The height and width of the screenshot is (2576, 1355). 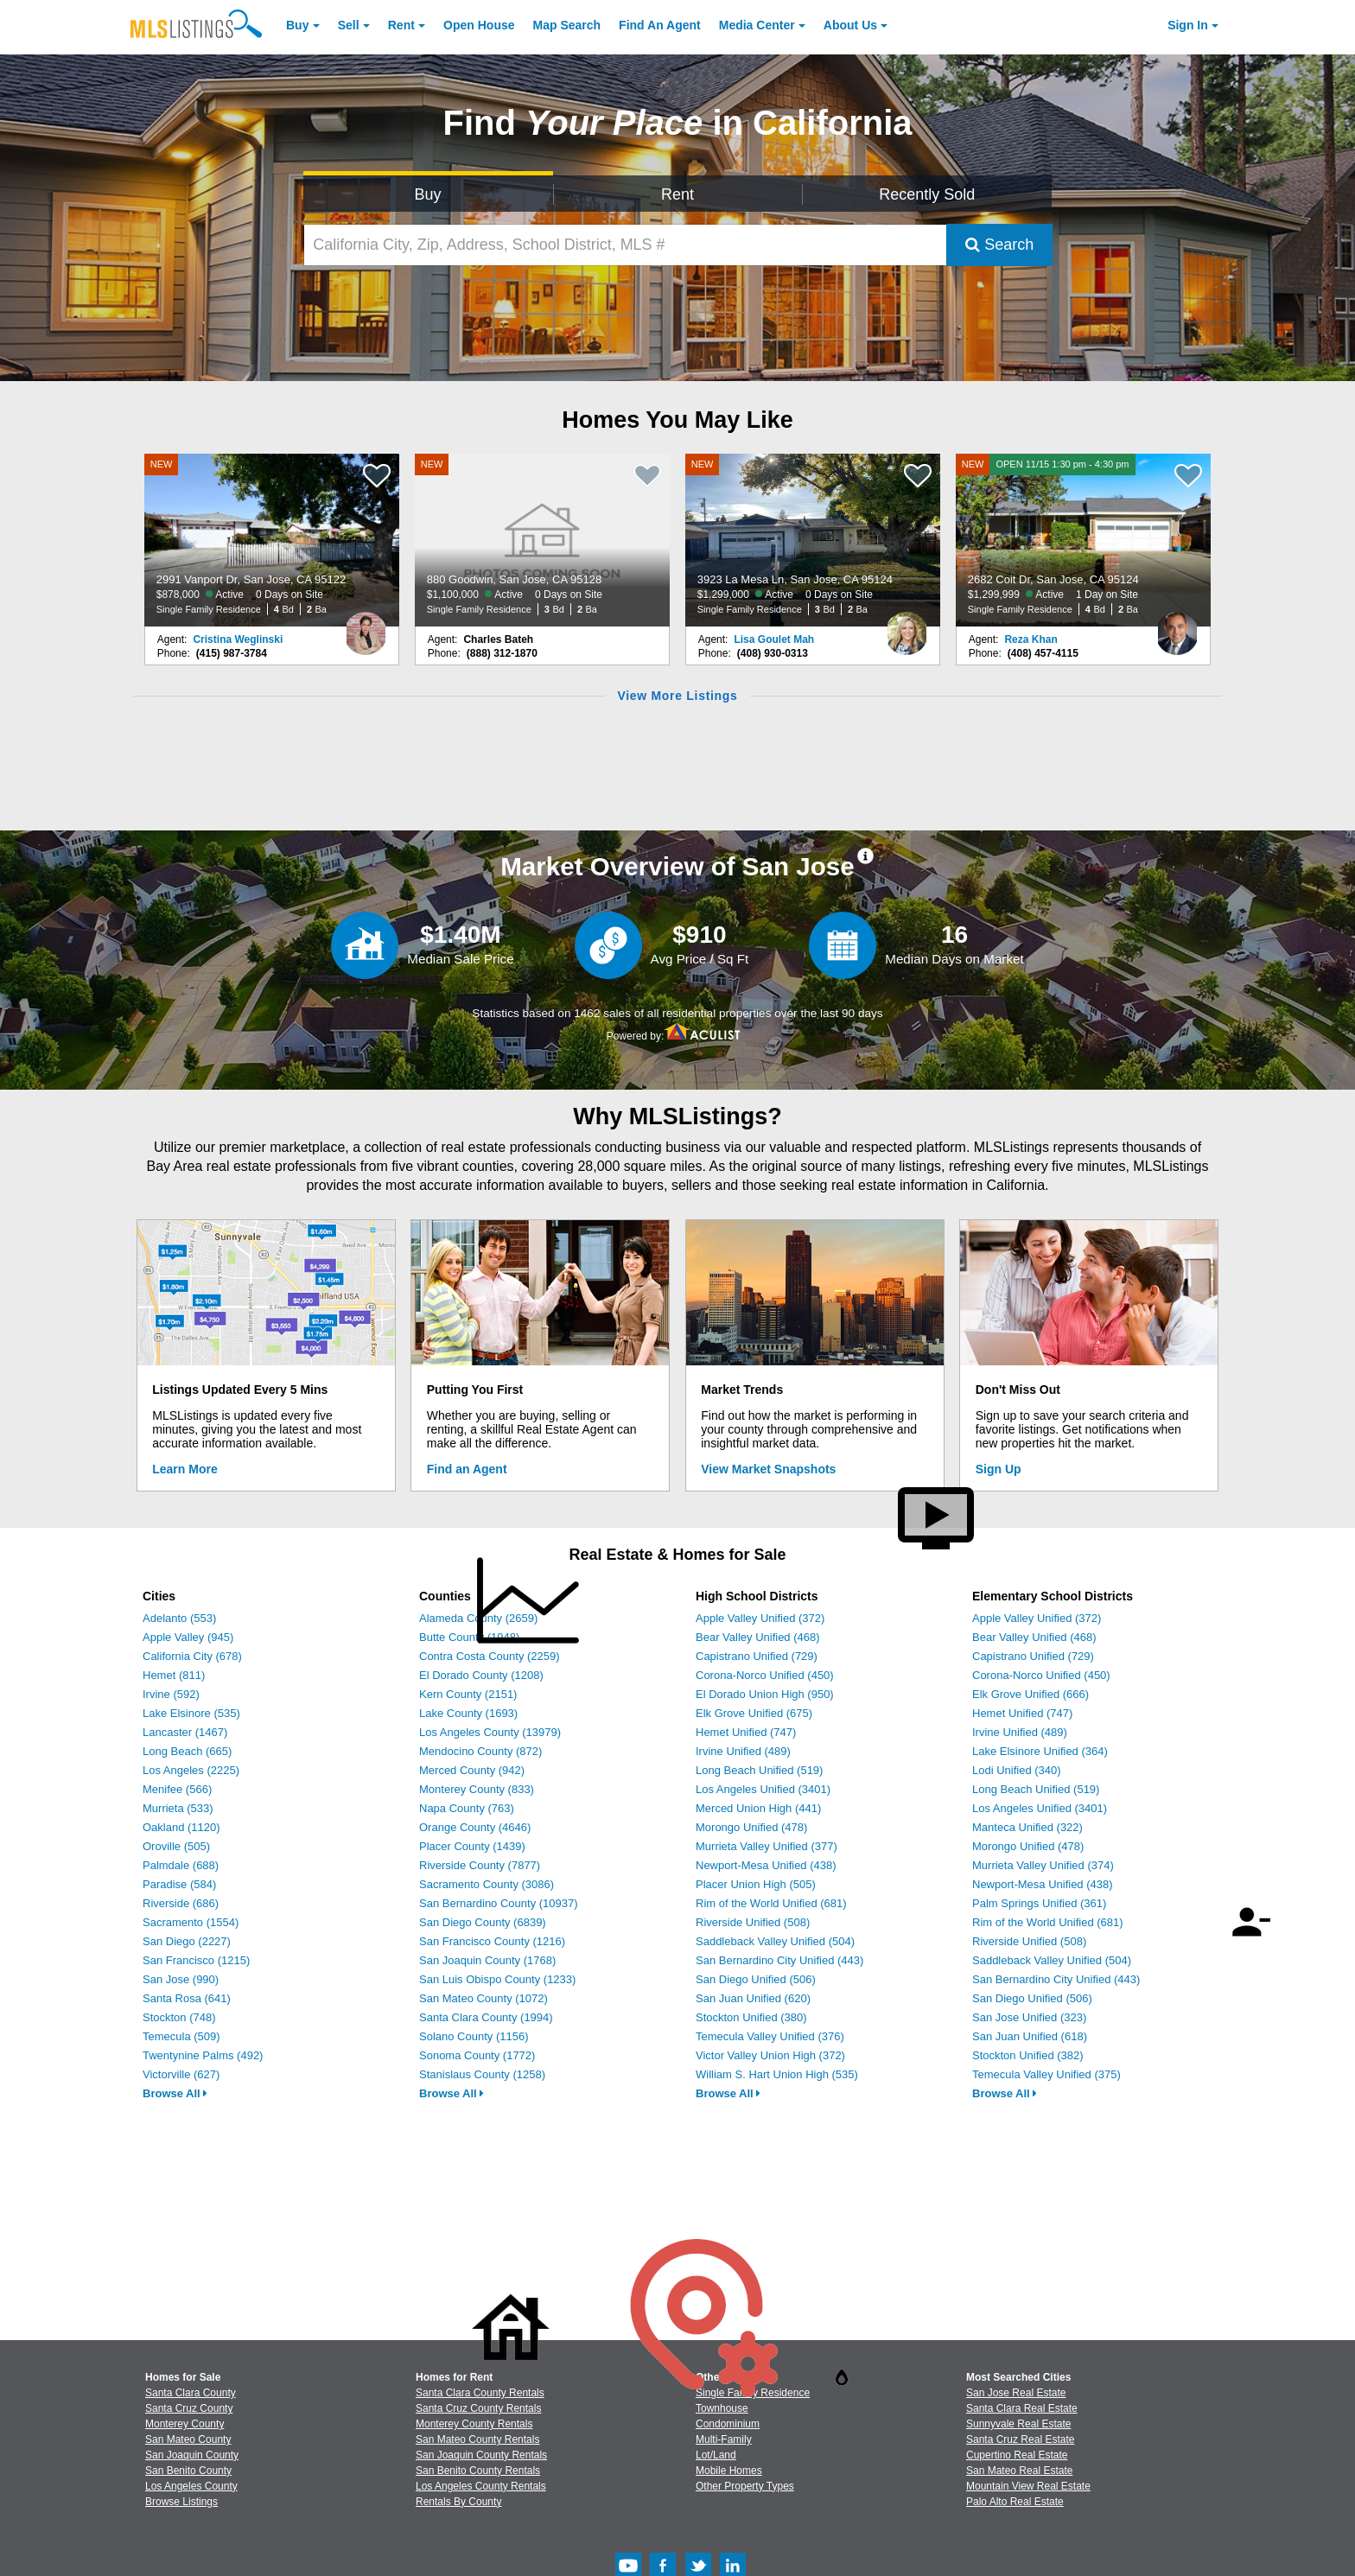 I want to click on view analytics or statistics, so click(x=528, y=1600).